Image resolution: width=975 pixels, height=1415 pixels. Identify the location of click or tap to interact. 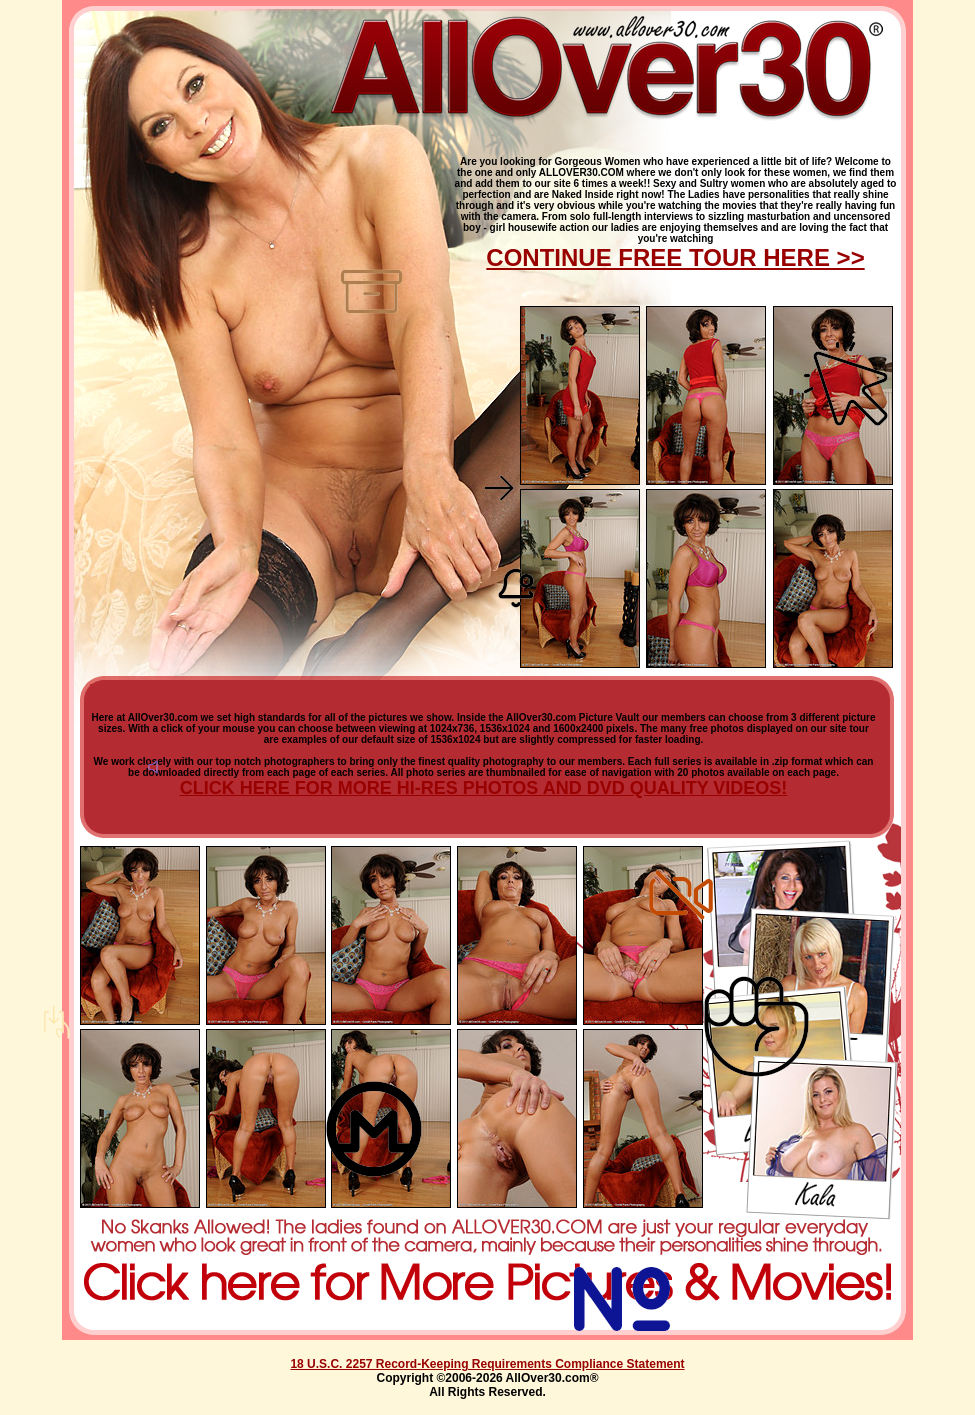
(850, 388).